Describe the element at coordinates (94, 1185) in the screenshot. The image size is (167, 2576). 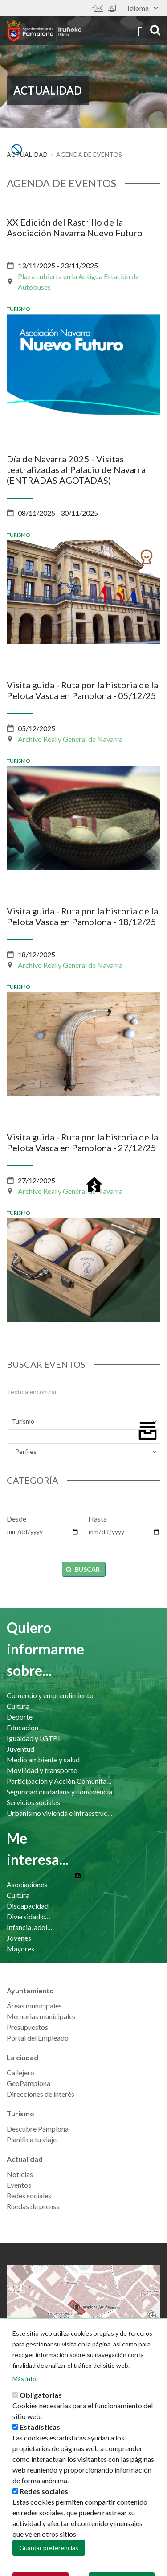
I see `indicates earthquake alert or warning` at that location.